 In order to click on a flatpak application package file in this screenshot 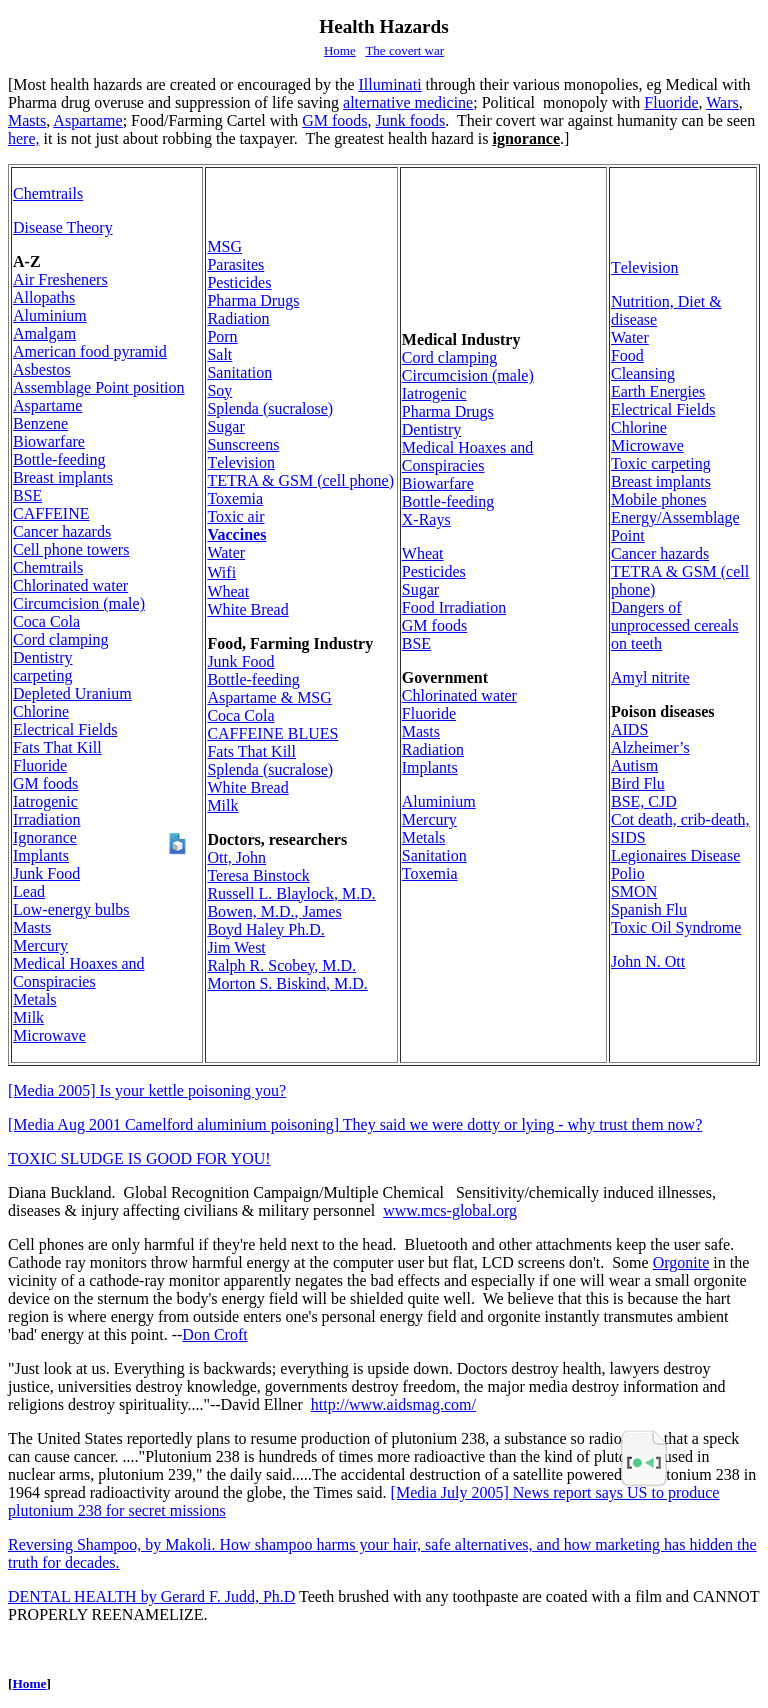, I will do `click(177, 843)`.